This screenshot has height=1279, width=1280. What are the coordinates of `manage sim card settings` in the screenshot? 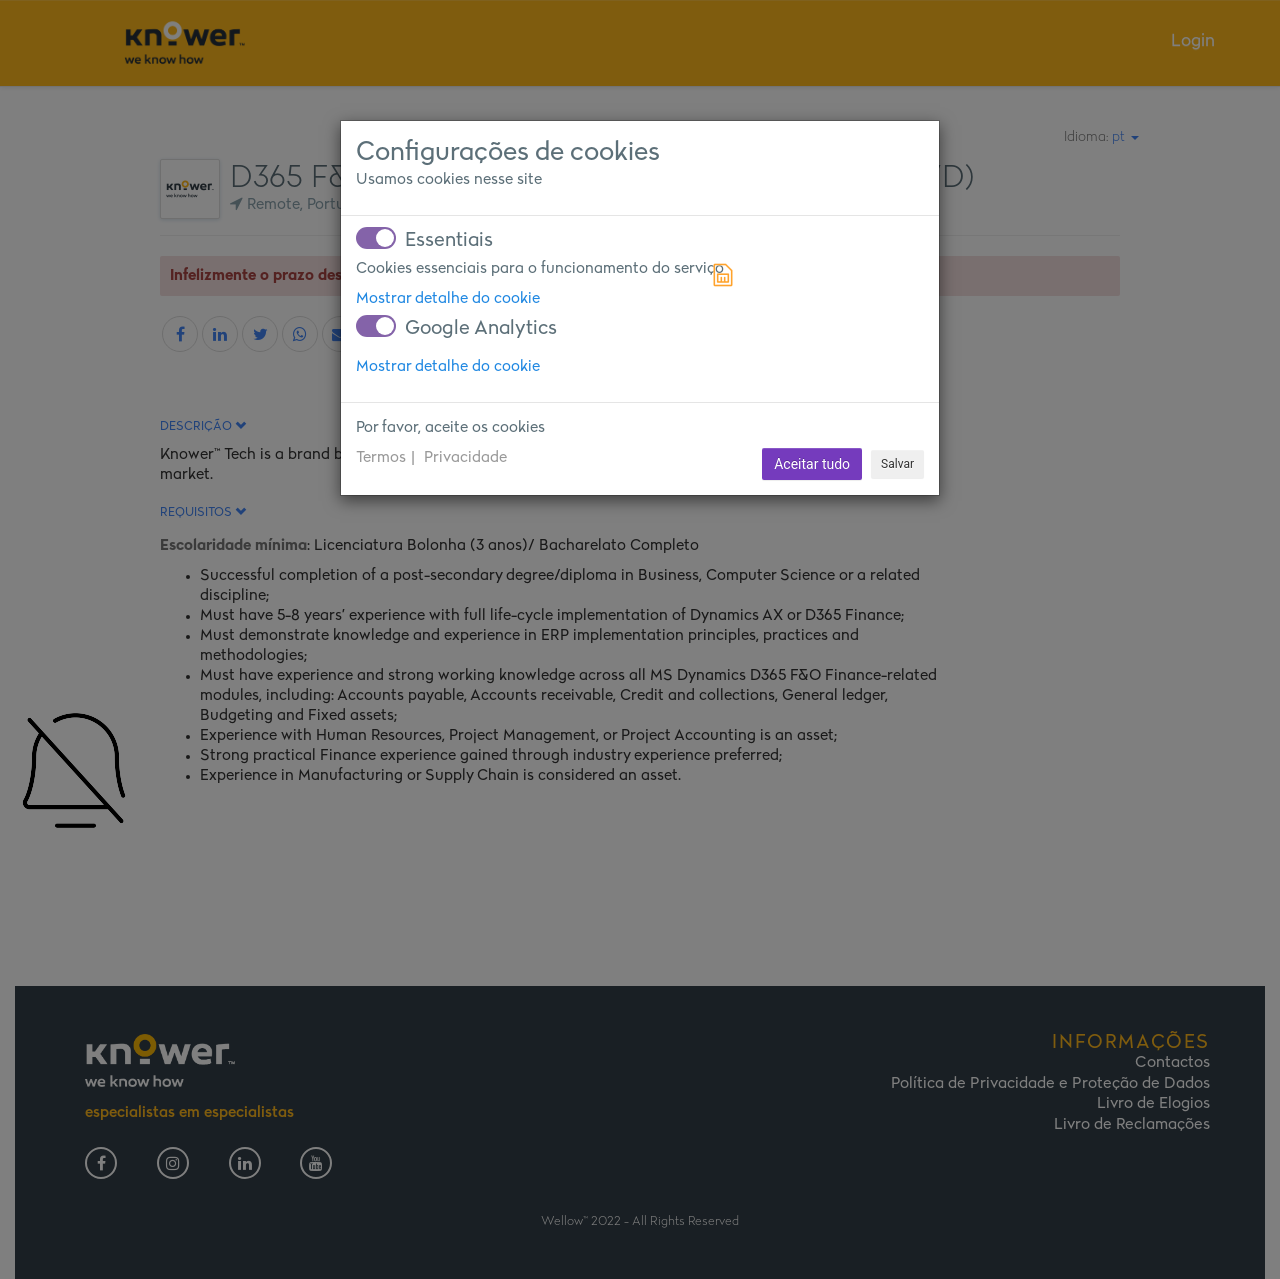 It's located at (723, 275).